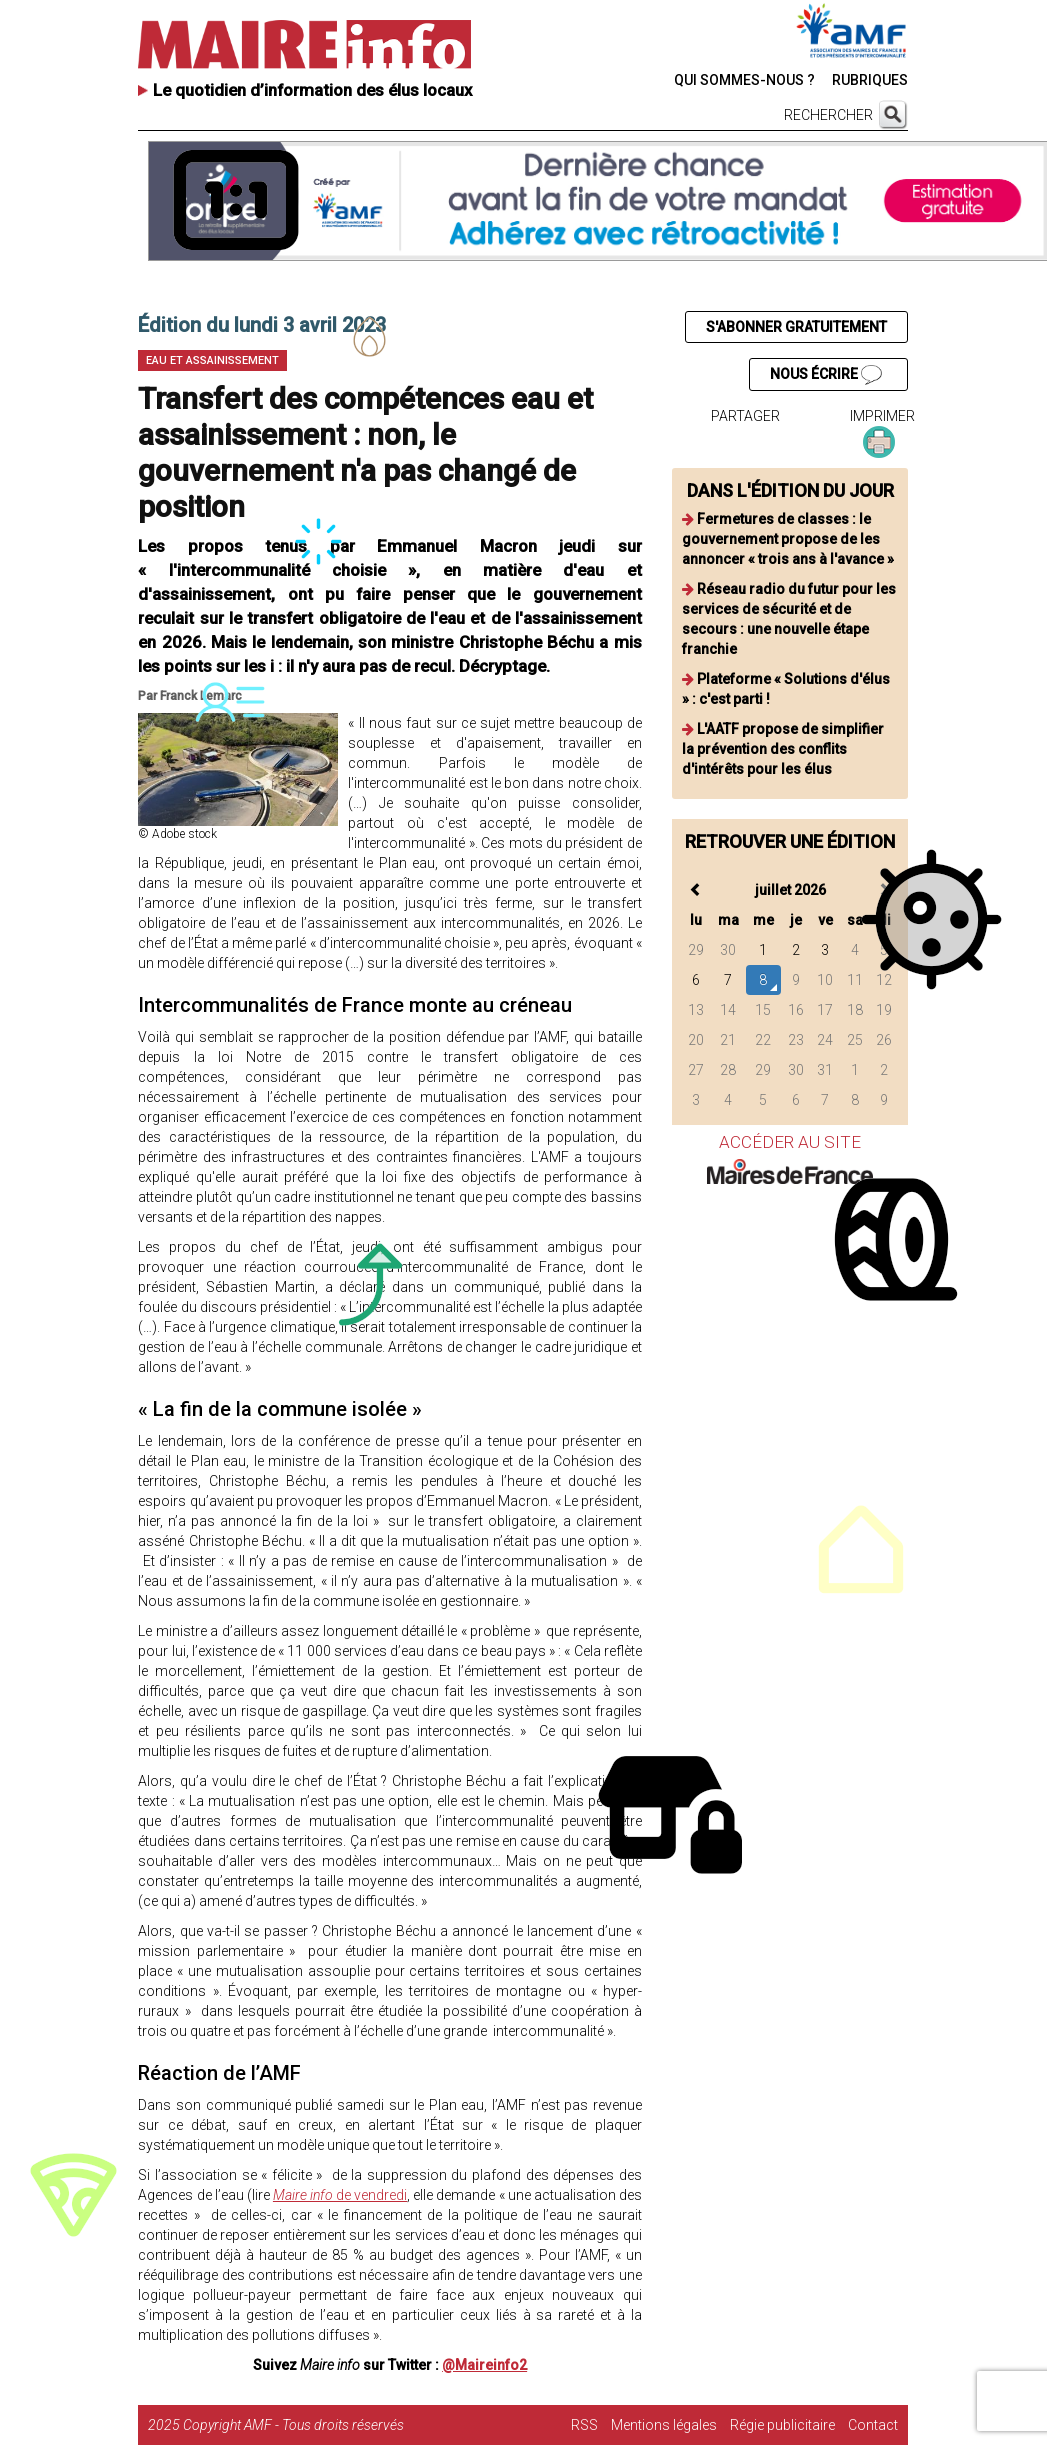  Describe the element at coordinates (229, 702) in the screenshot. I see `view user directory or contact list` at that location.